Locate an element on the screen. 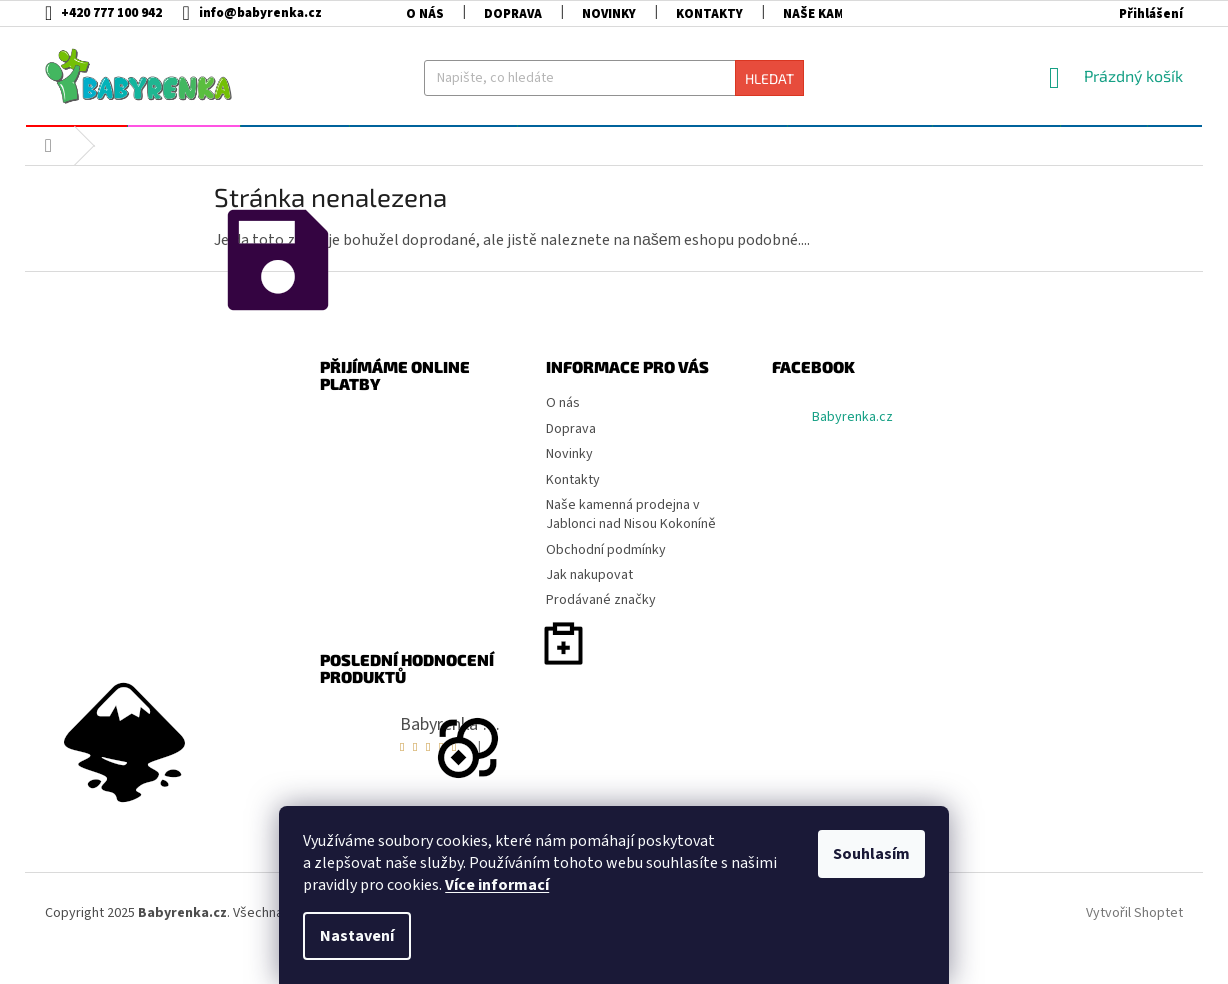  swap or exchange tokens/cryptocurrency is located at coordinates (468, 748).